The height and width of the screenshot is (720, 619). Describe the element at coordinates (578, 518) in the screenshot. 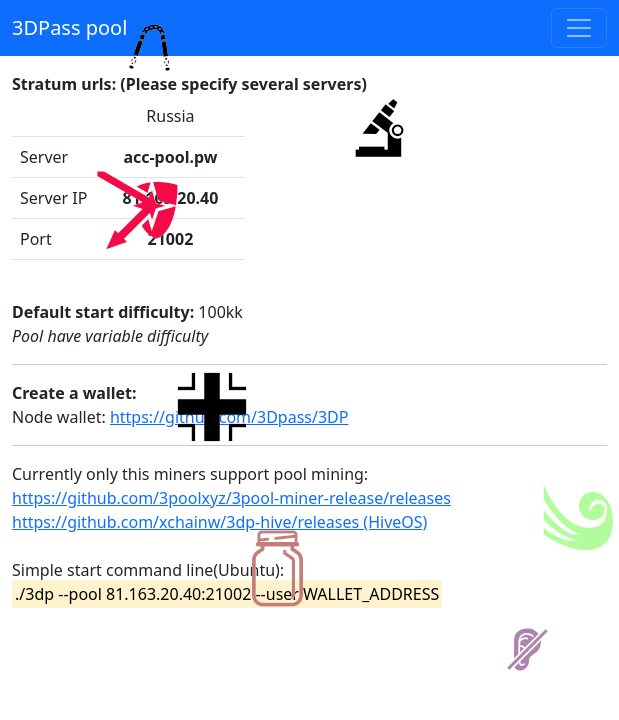

I see `indicates wind or air element in a game` at that location.